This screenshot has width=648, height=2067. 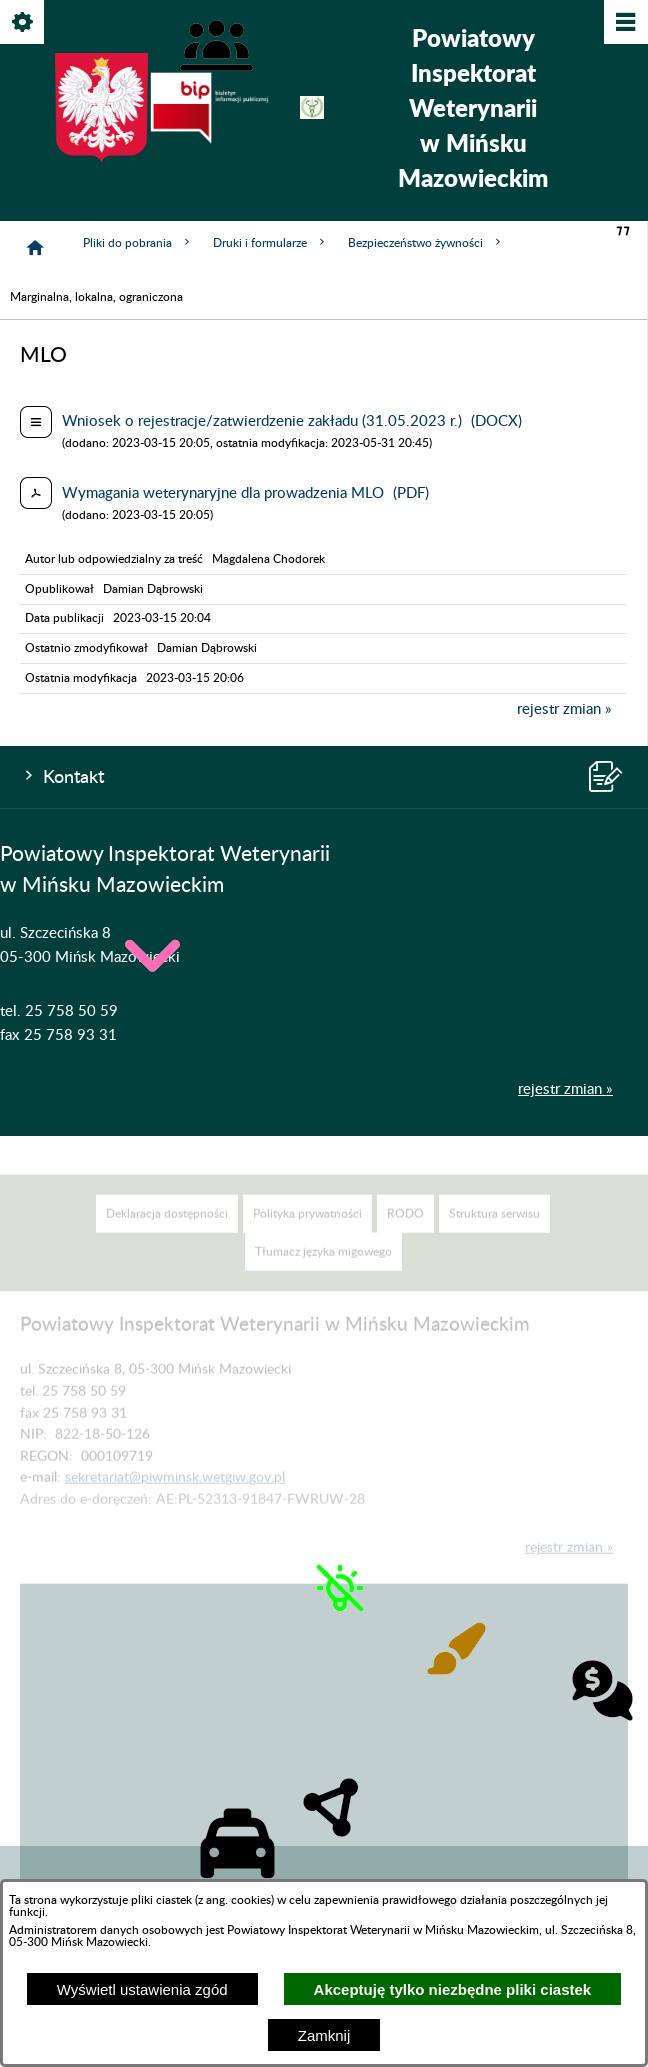 I want to click on access drawing or painting tools, so click(x=456, y=1648).